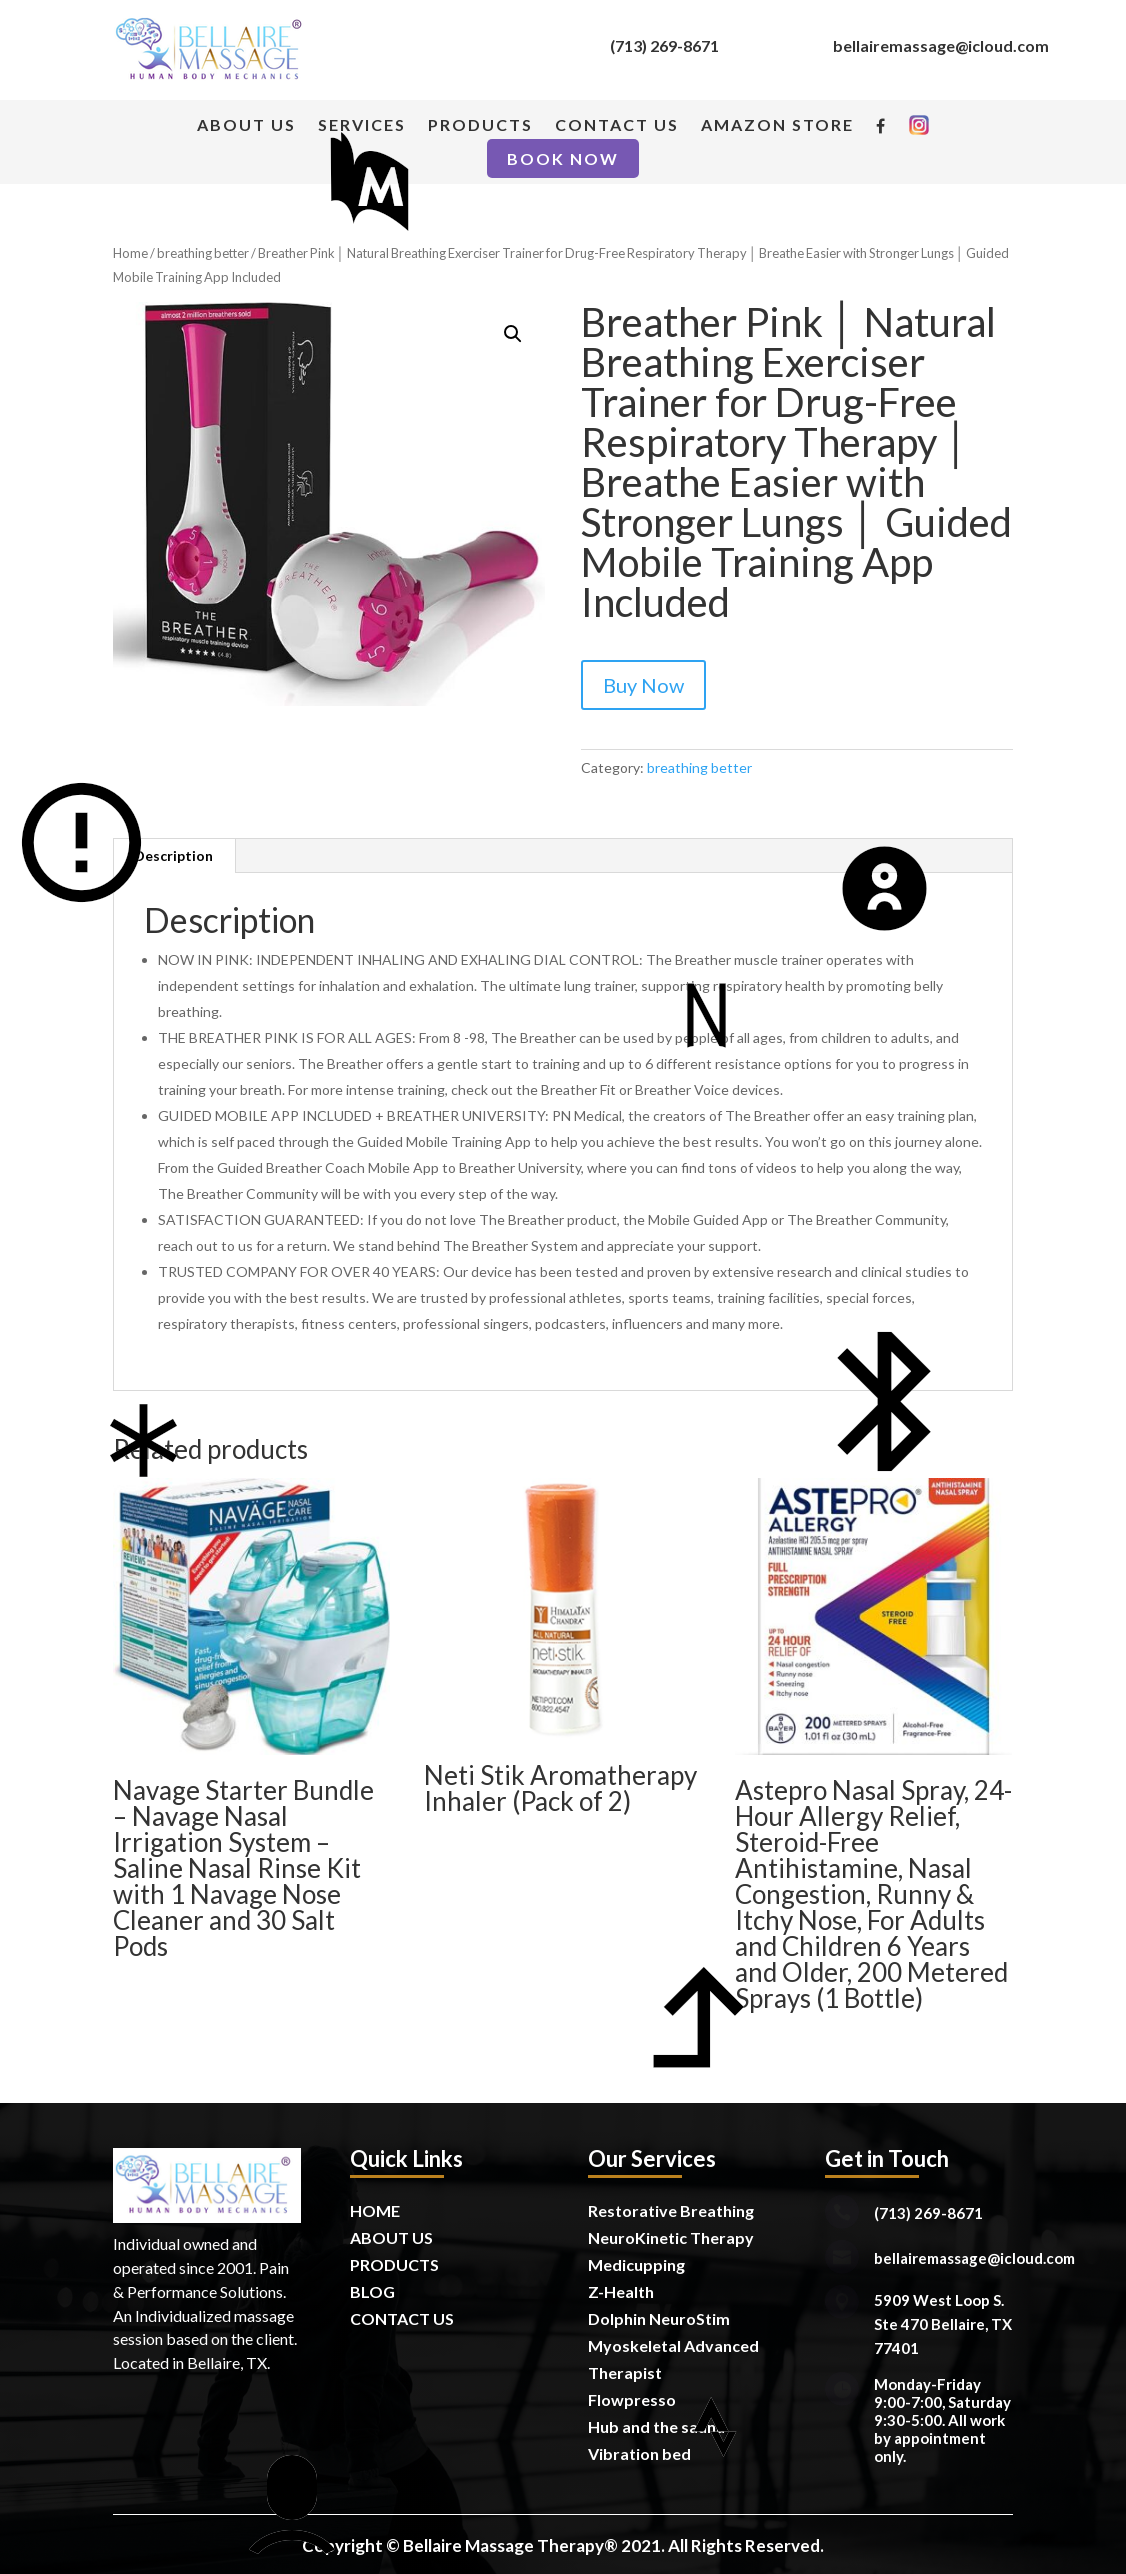 Image resolution: width=1126 pixels, height=2574 pixels. What do you see at coordinates (715, 2427) in the screenshot?
I see `open the Strava app` at bounding box center [715, 2427].